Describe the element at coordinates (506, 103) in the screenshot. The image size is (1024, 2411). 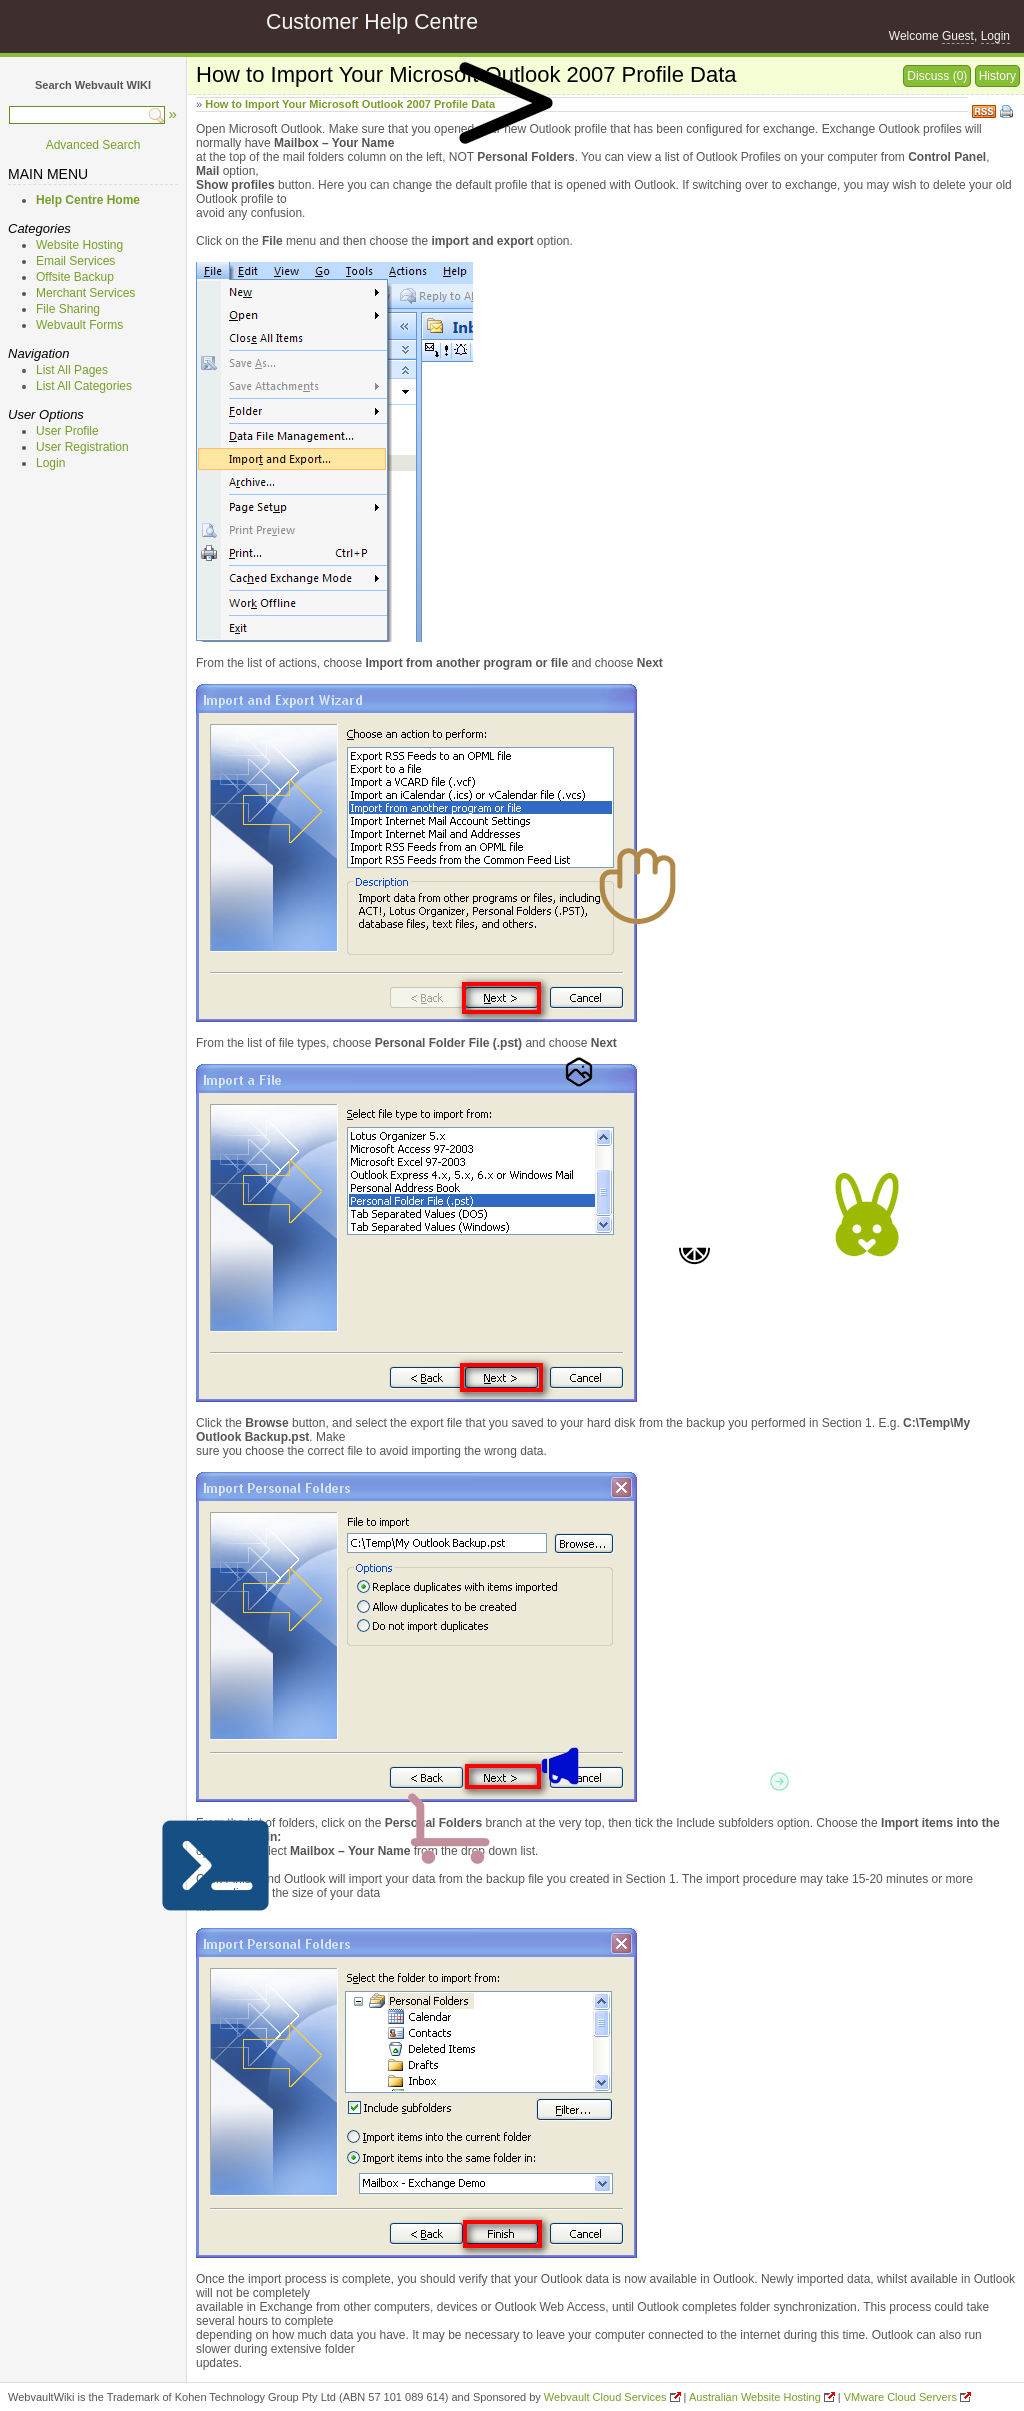
I see `navigate to the next item or page` at that location.